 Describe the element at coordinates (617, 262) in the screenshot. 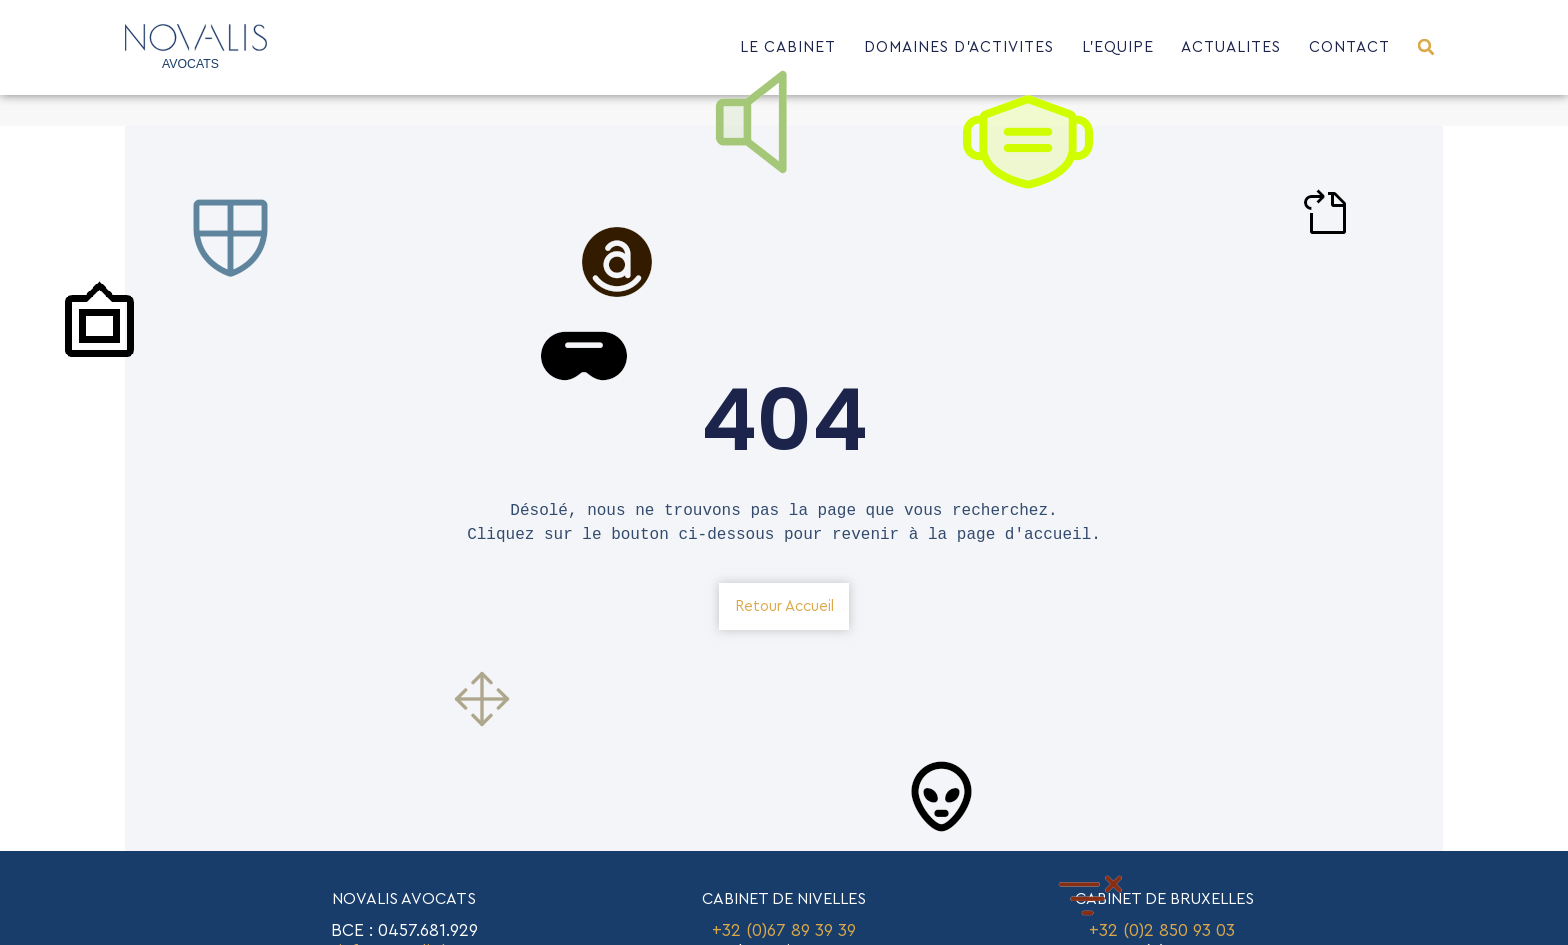

I see `open the Amazon app or website` at that location.